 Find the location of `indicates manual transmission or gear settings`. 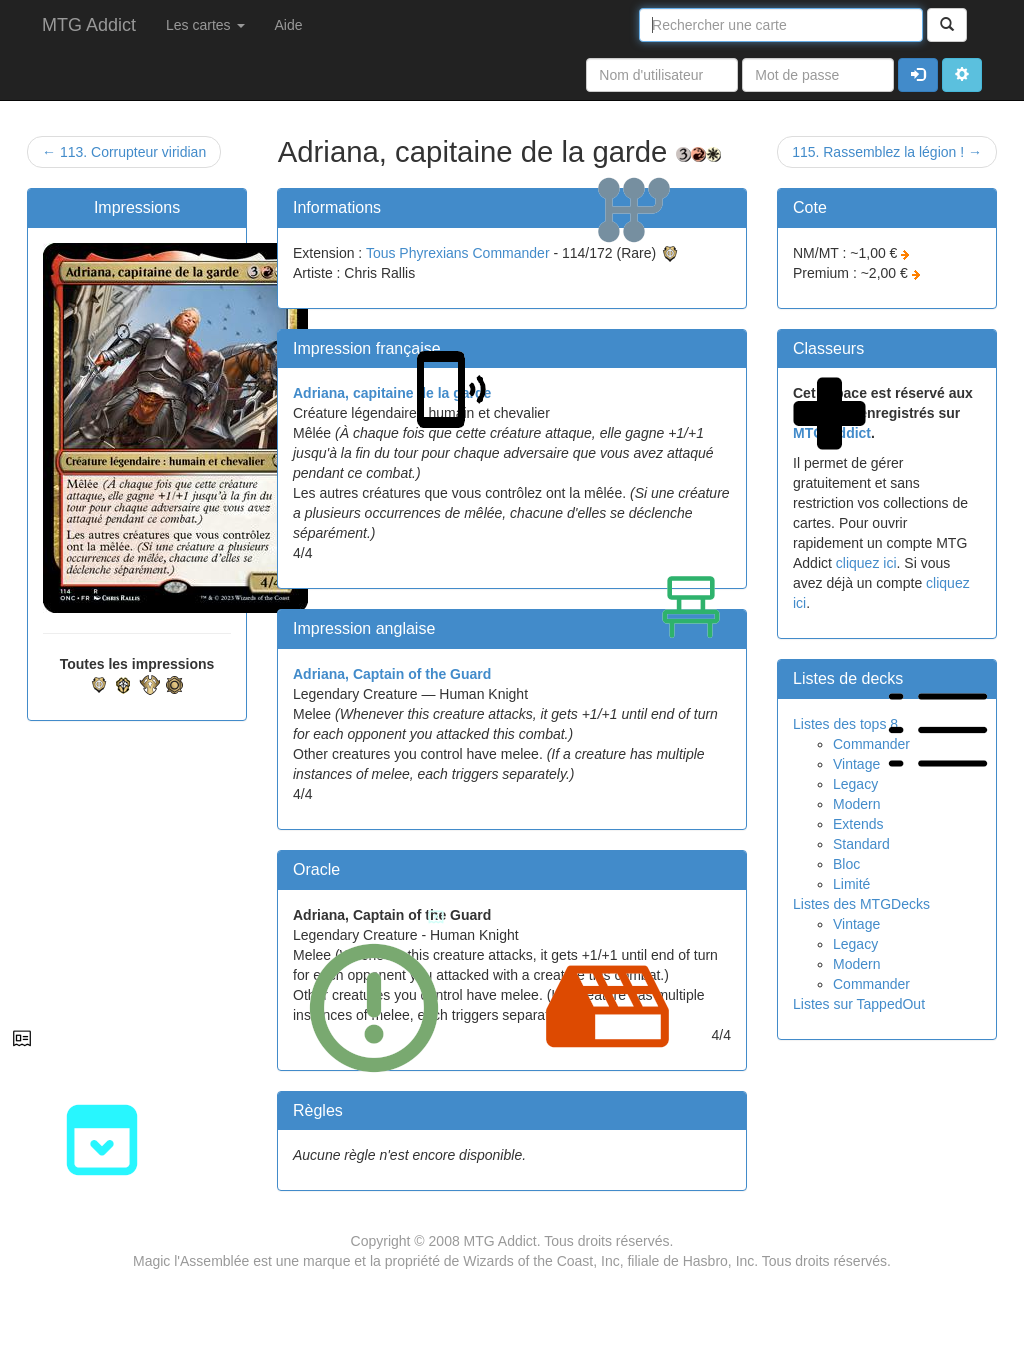

indicates manual transmission or gear settings is located at coordinates (634, 210).